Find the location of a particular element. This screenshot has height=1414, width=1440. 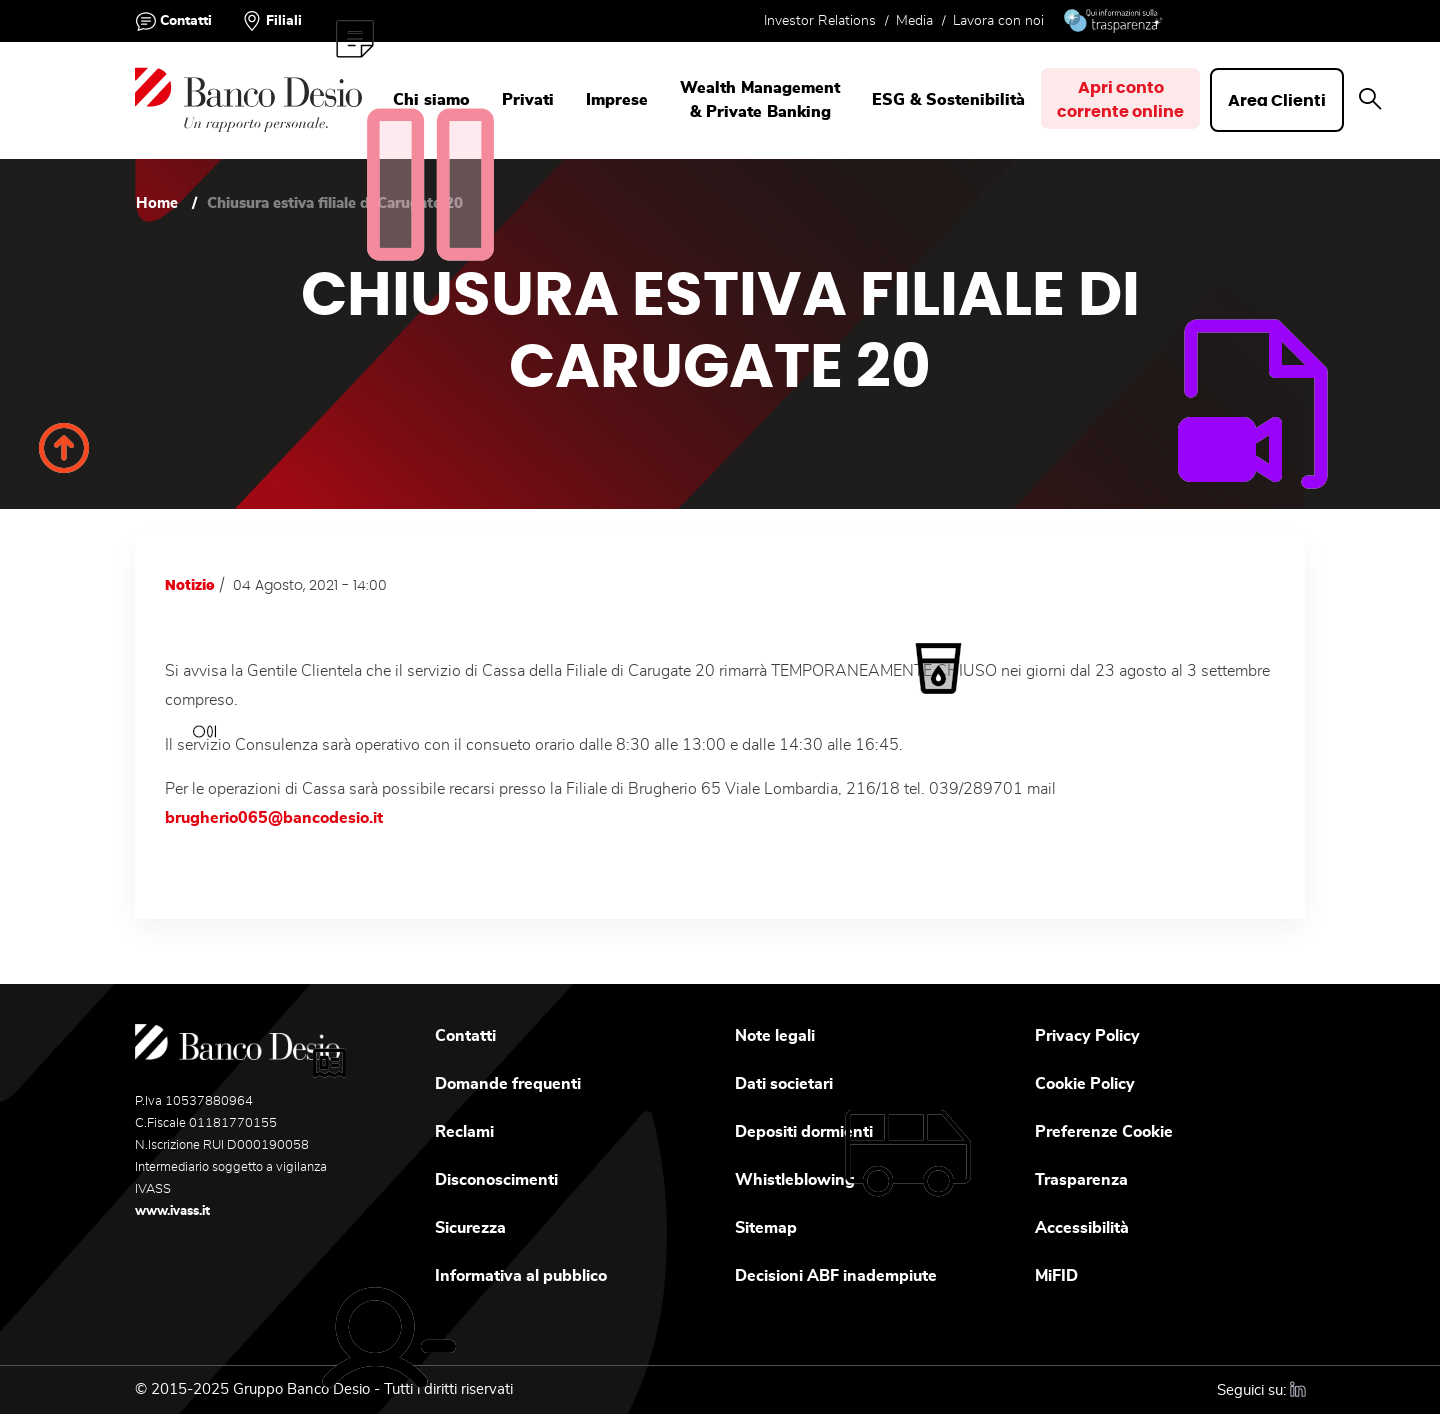

scroll to top of page is located at coordinates (64, 448).